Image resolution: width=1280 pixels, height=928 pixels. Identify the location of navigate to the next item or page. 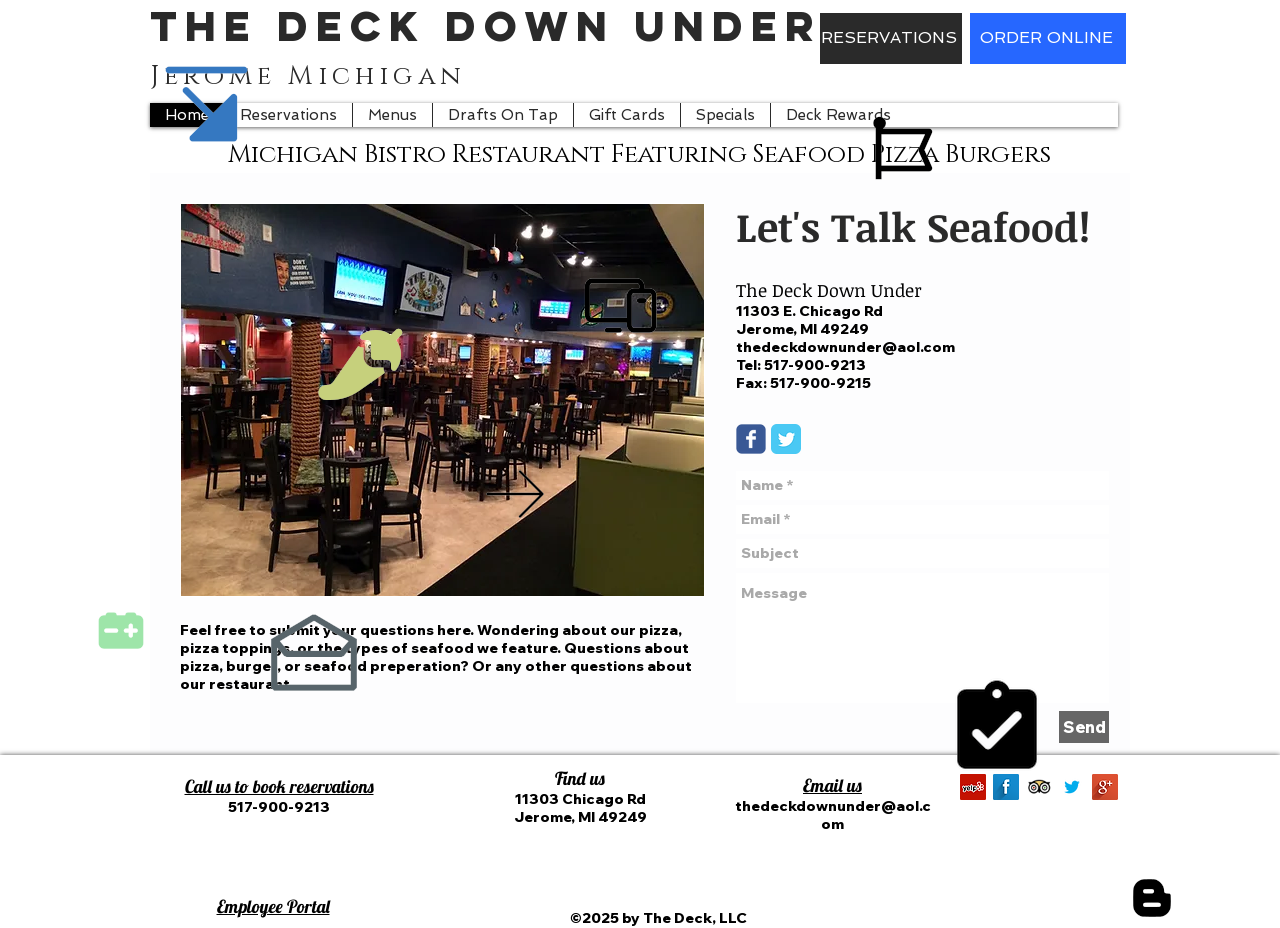
(515, 494).